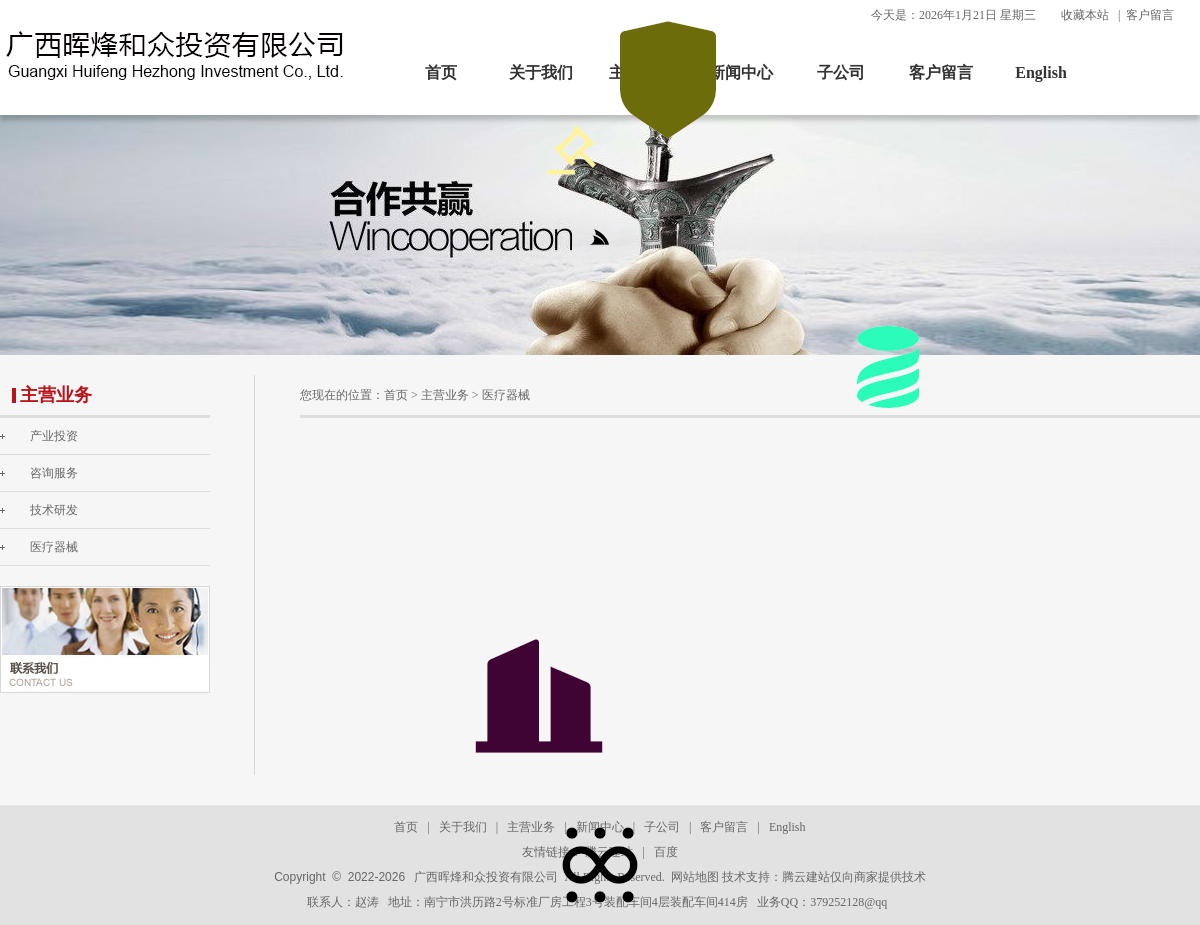 The width and height of the screenshot is (1200, 925). What do you see at coordinates (539, 701) in the screenshot?
I see `view company or business profile` at bounding box center [539, 701].